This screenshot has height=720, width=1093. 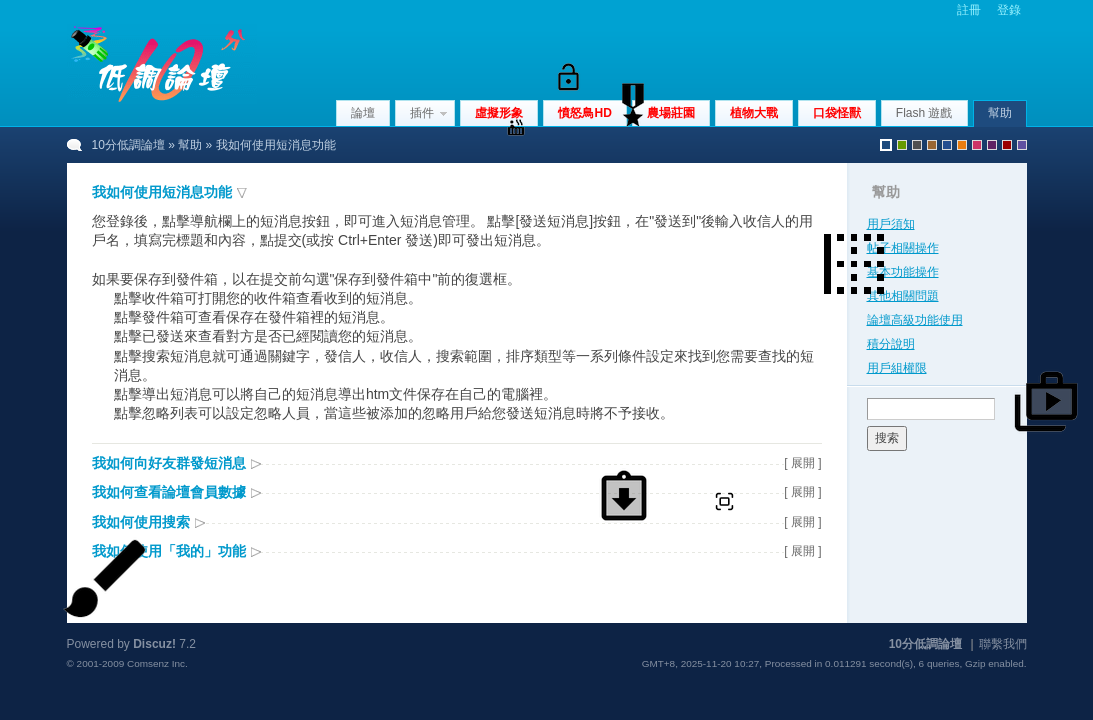 I want to click on unlock or access secured content, so click(x=568, y=77).